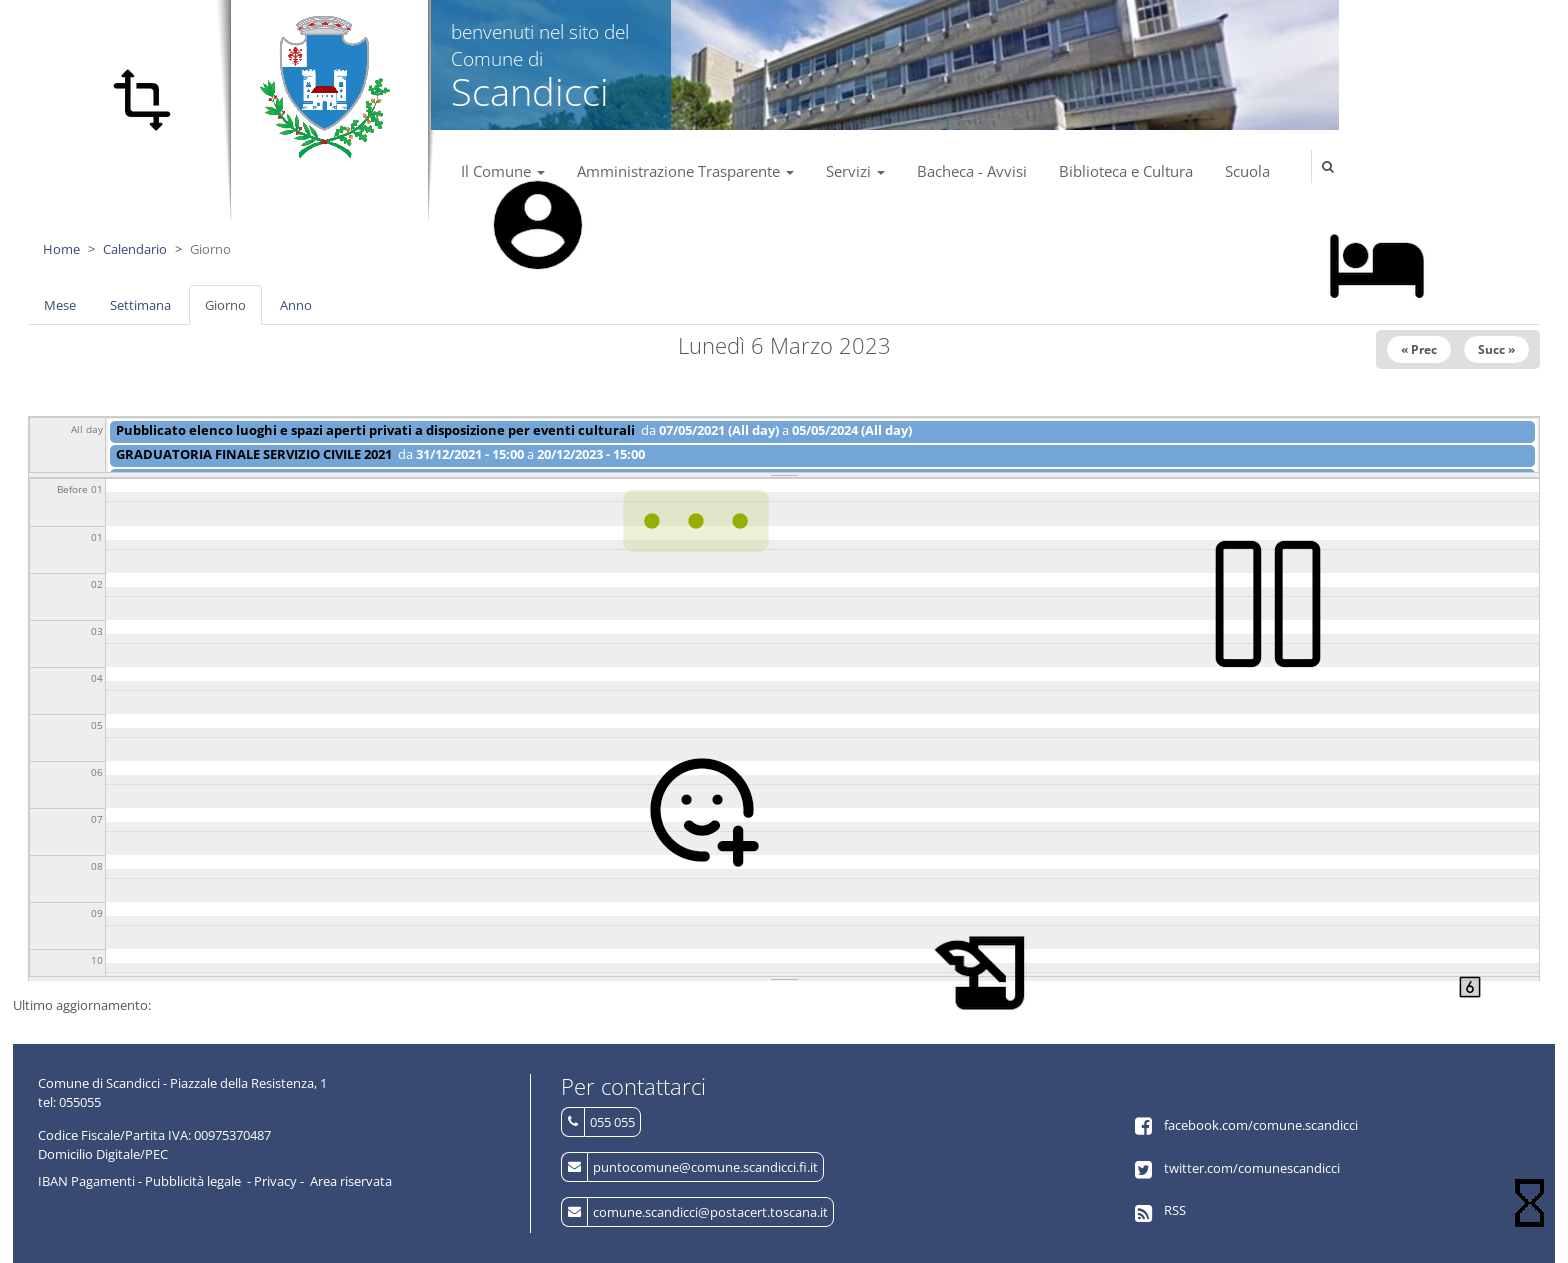 This screenshot has height=1263, width=1568. What do you see at coordinates (1470, 987) in the screenshot?
I see `select the number six` at bounding box center [1470, 987].